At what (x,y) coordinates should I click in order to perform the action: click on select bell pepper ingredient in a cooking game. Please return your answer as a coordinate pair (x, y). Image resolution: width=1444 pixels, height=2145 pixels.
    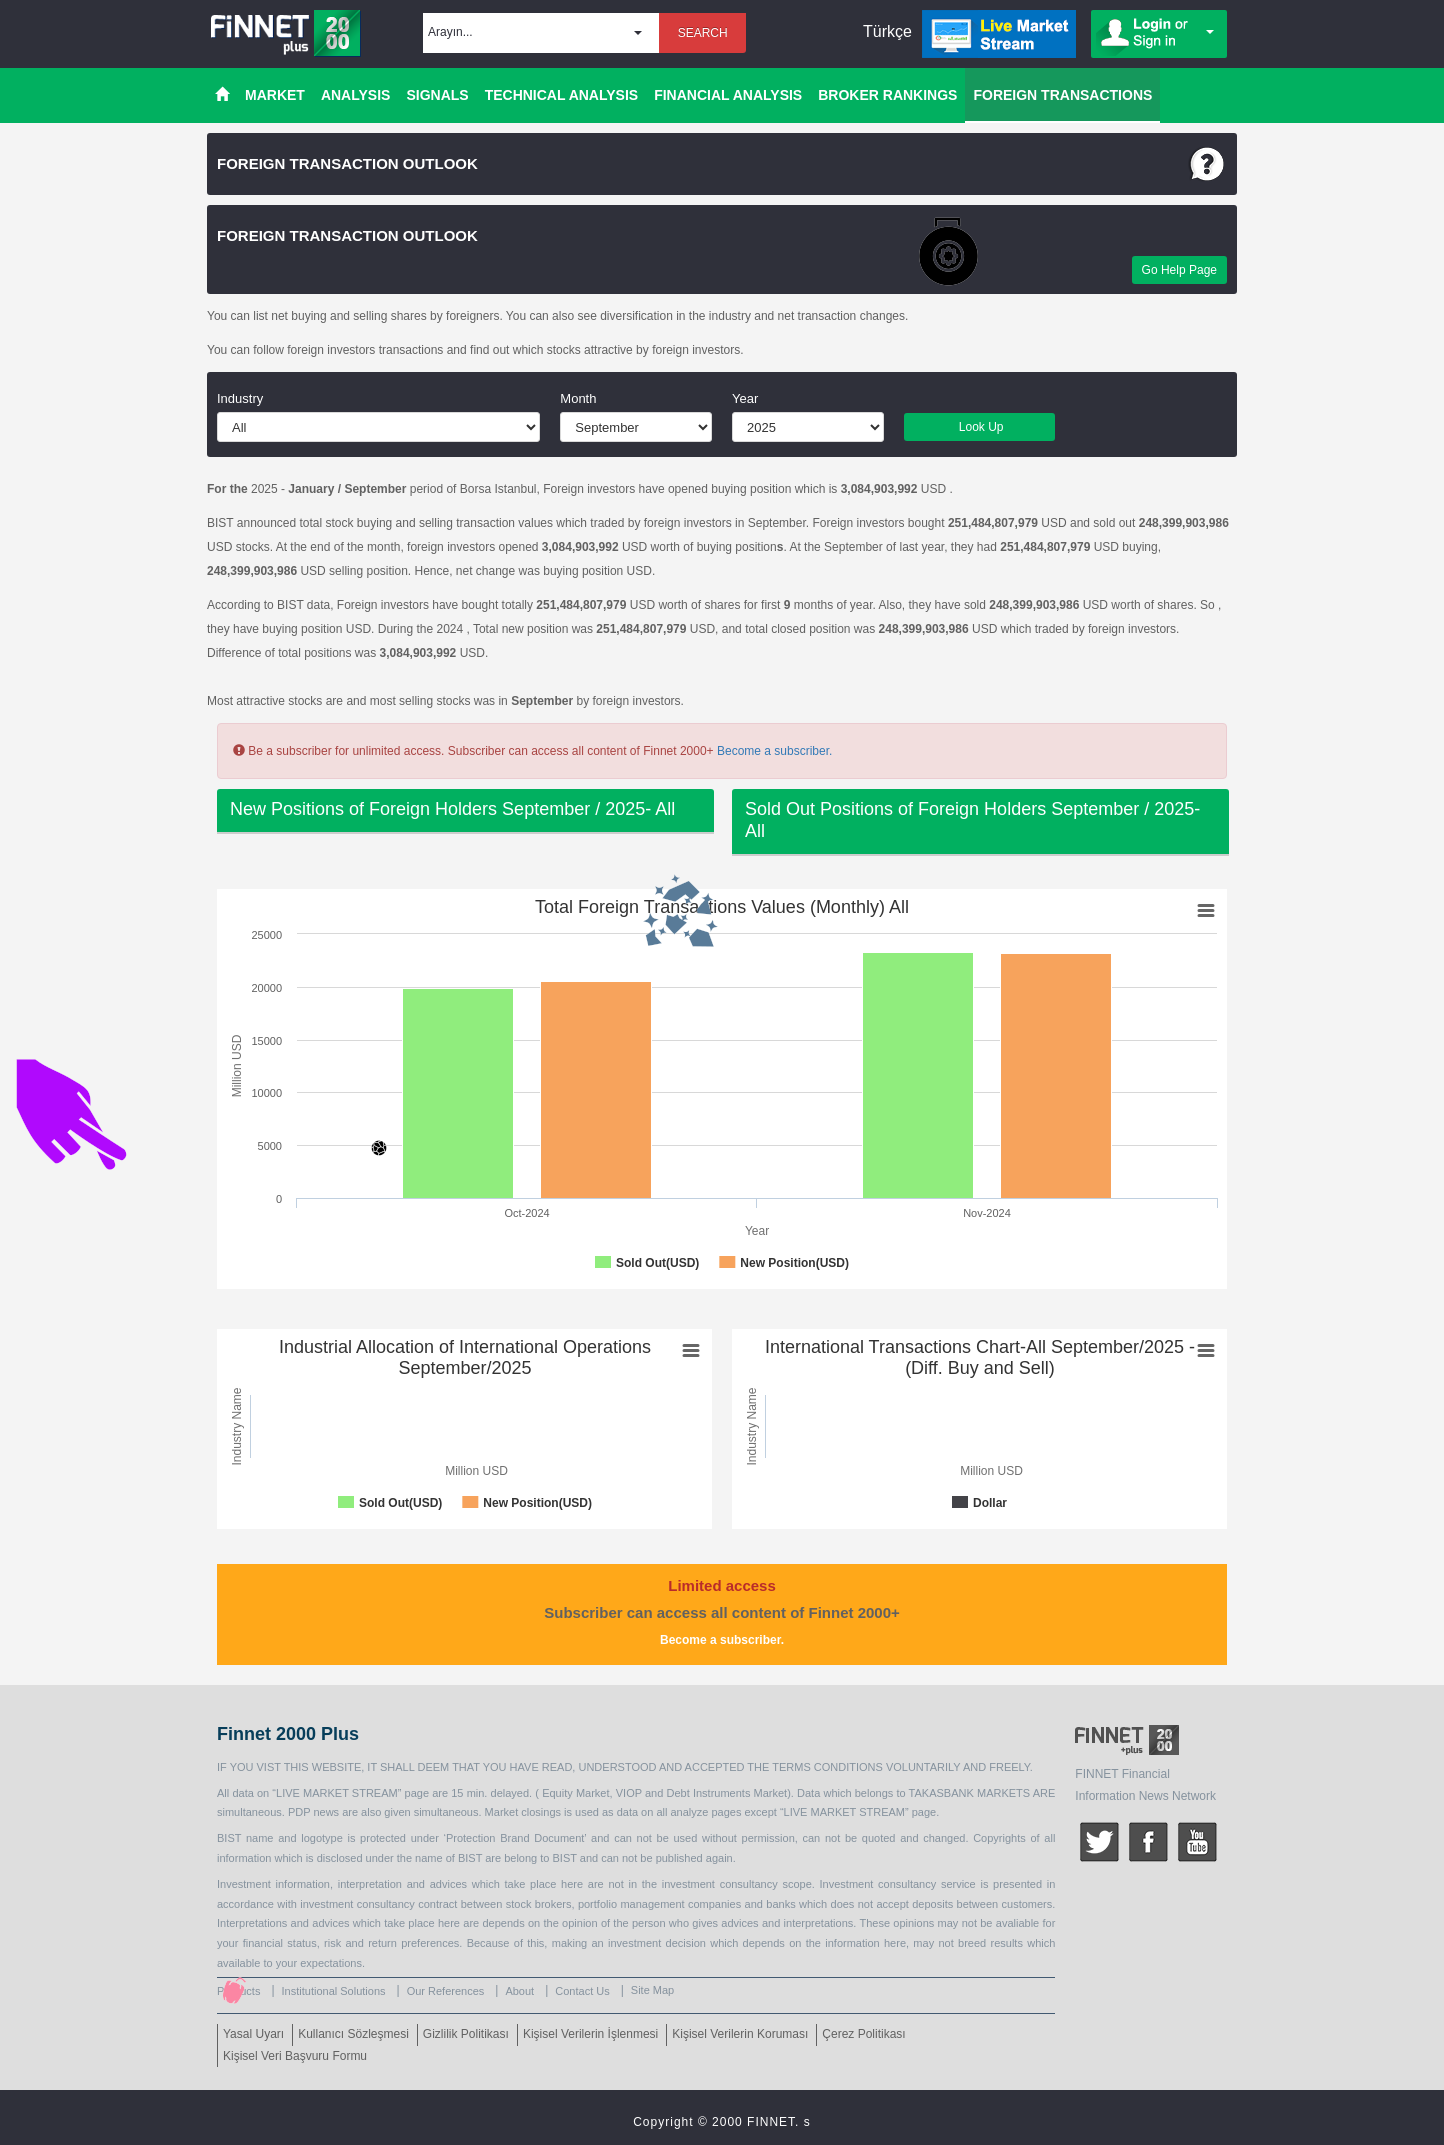
    Looking at the image, I should click on (234, 1990).